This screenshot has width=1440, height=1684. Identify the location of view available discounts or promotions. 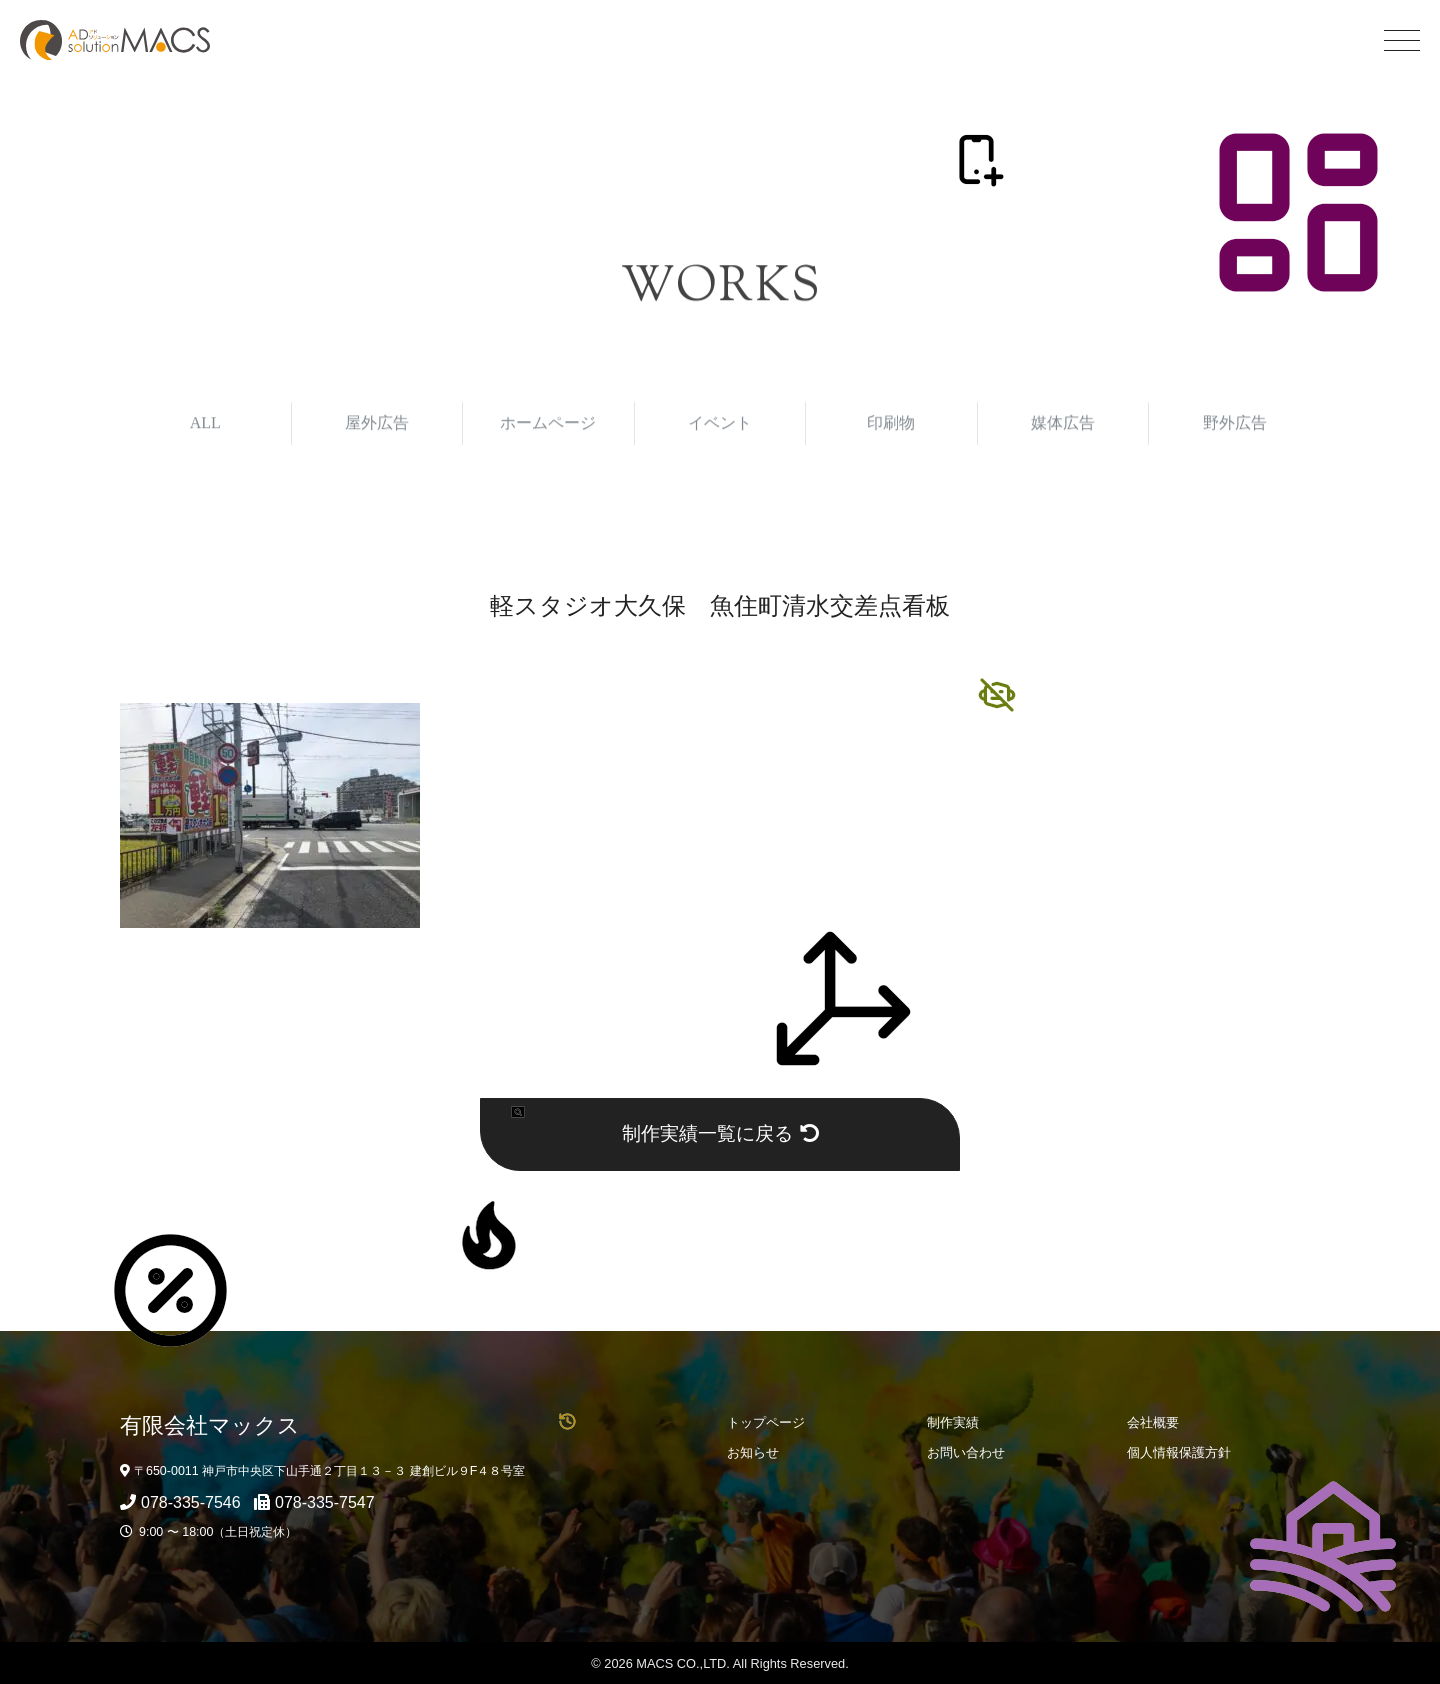
(170, 1290).